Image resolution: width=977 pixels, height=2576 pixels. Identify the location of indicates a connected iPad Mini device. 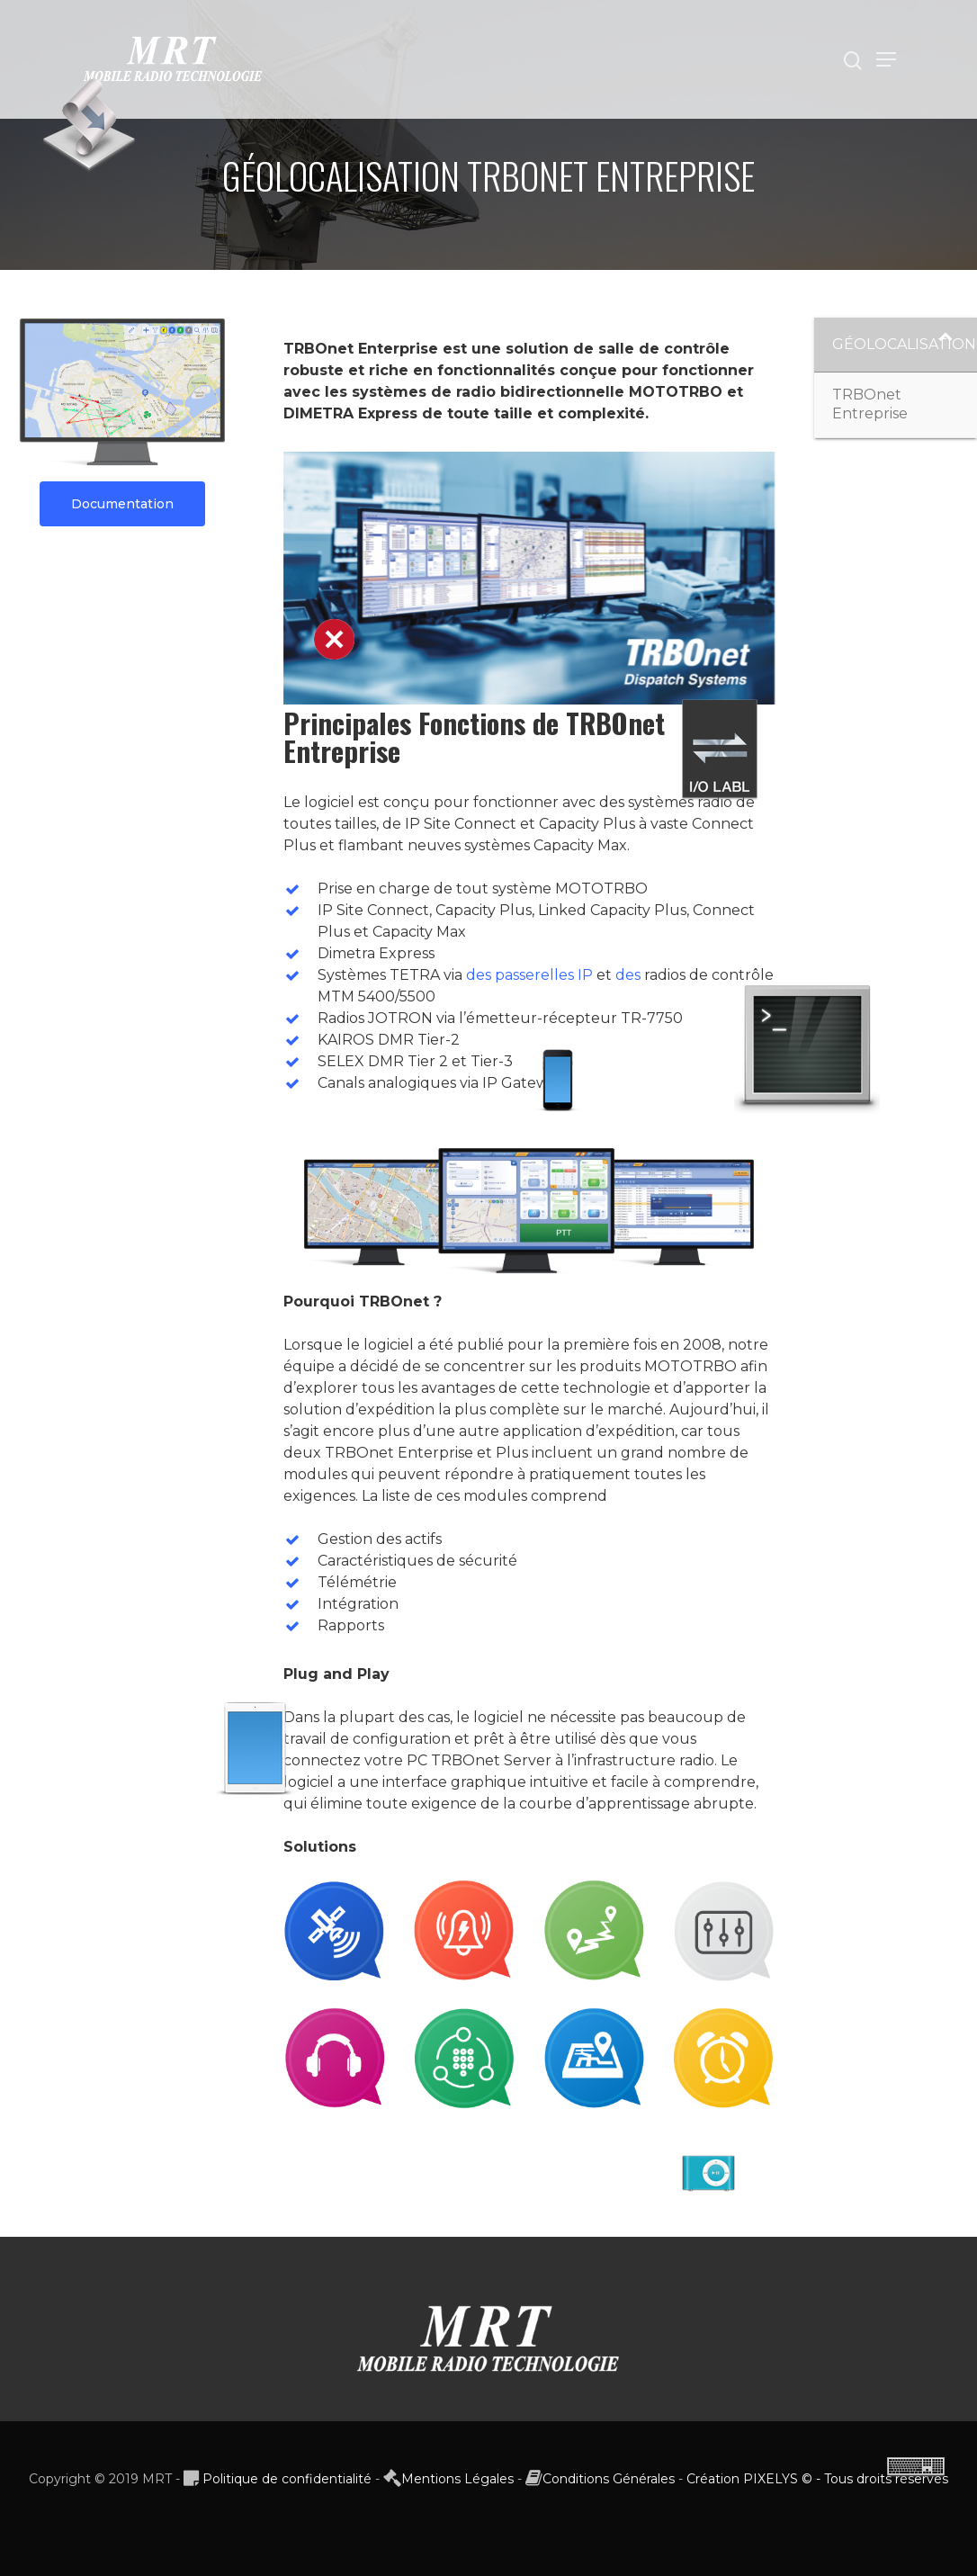
(255, 1739).